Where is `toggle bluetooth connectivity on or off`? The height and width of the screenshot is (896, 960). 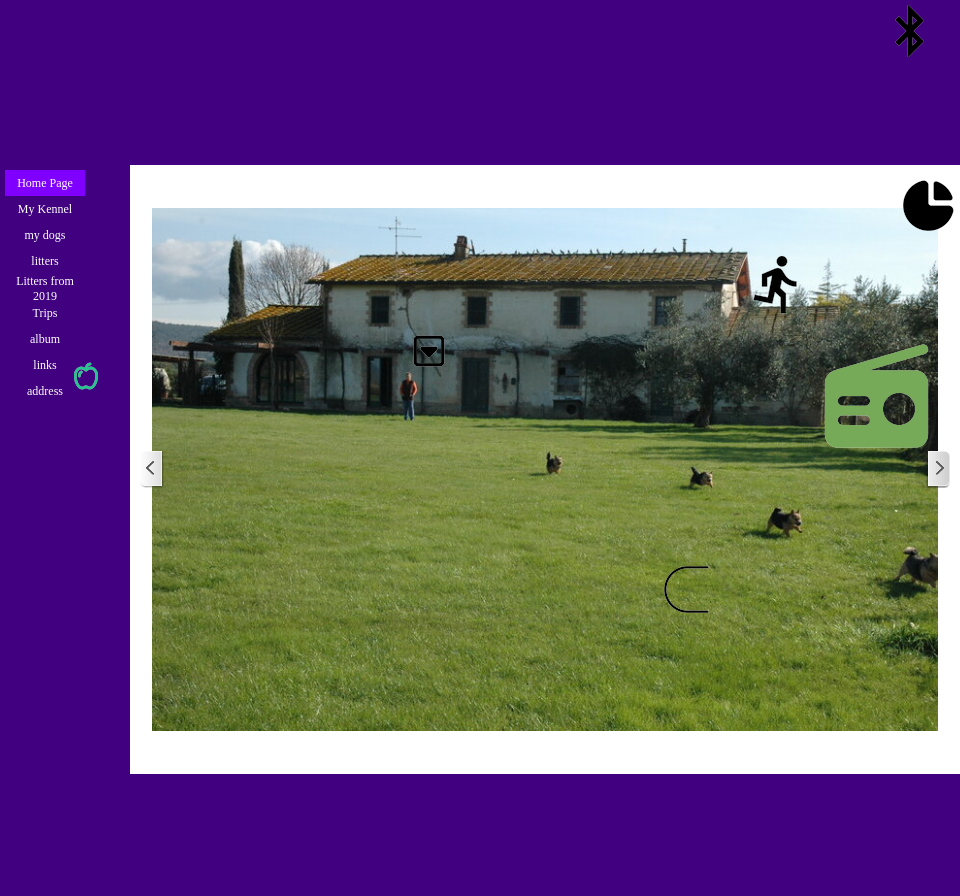 toggle bluetooth connectivity on or off is located at coordinates (910, 31).